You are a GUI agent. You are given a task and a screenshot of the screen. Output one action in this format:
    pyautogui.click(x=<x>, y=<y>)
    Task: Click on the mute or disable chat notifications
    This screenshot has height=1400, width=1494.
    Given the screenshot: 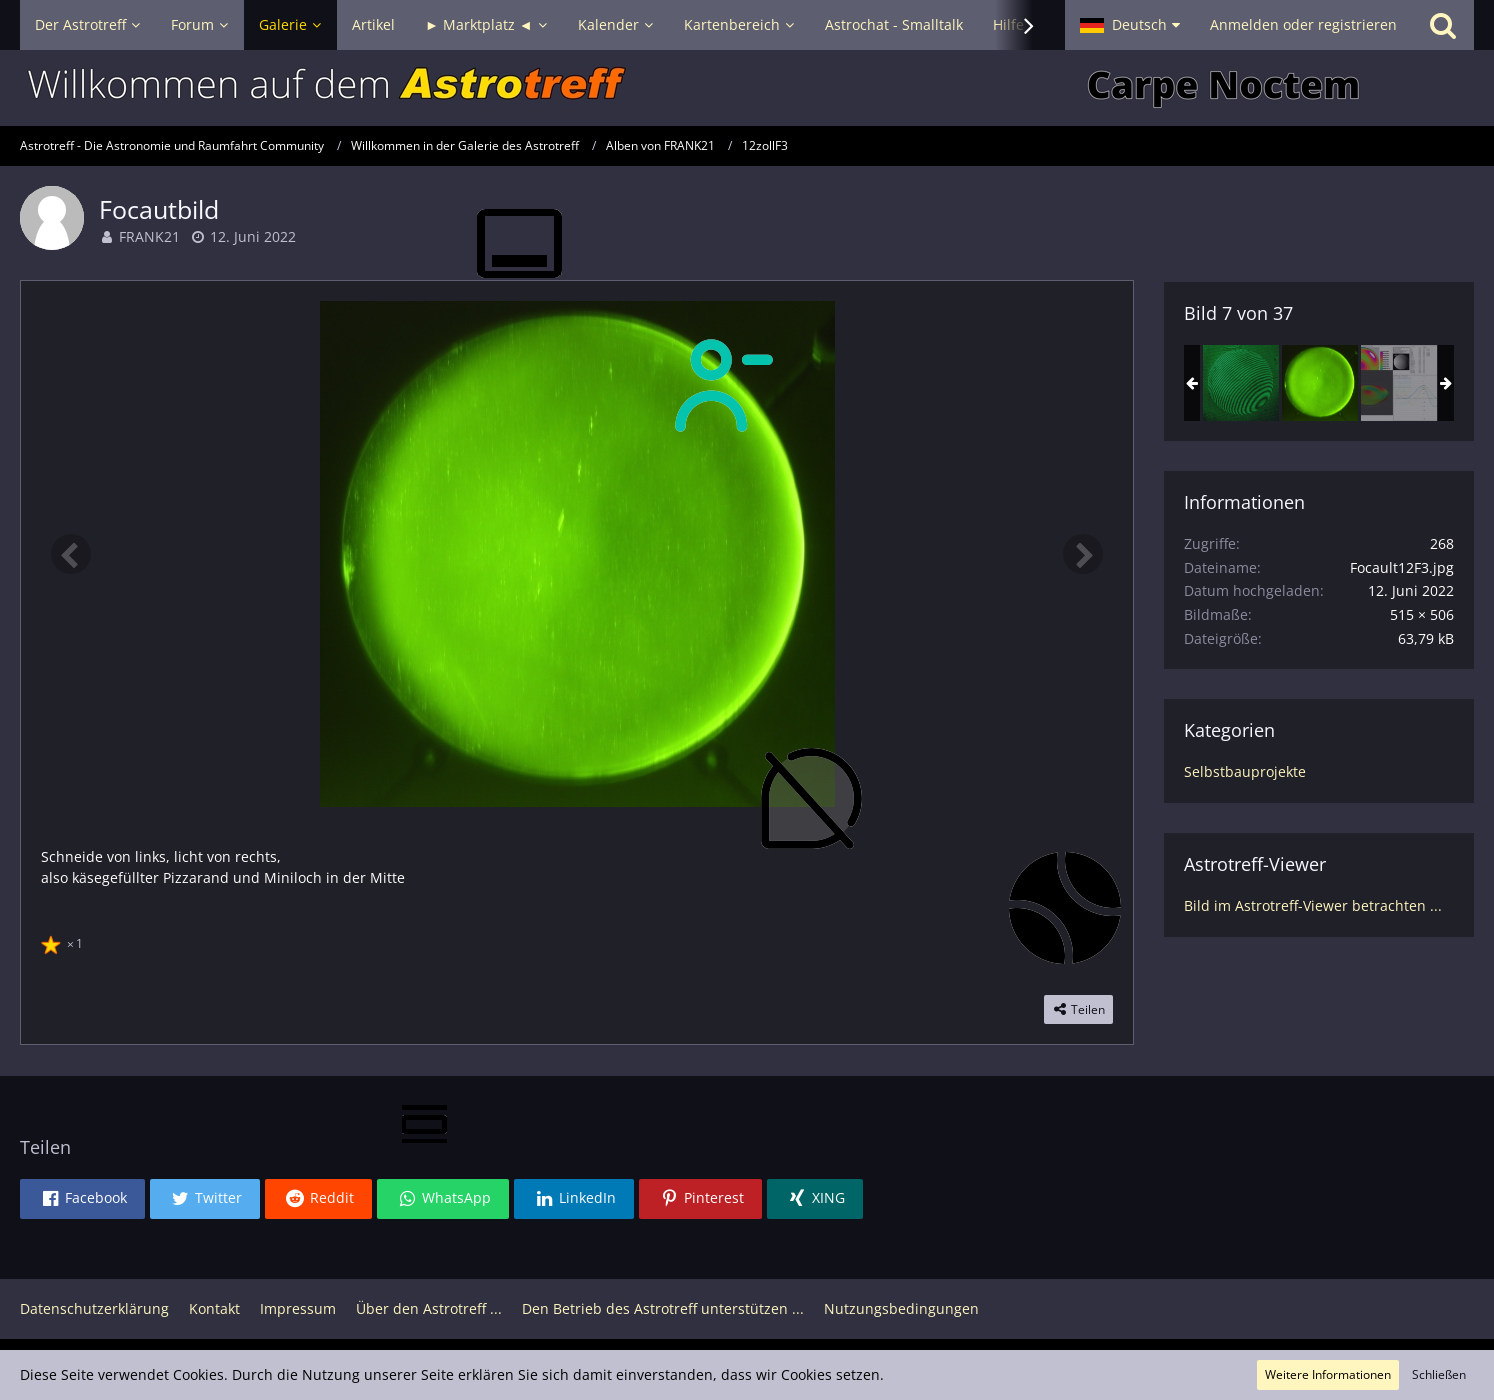 What is the action you would take?
    pyautogui.click(x=809, y=800)
    